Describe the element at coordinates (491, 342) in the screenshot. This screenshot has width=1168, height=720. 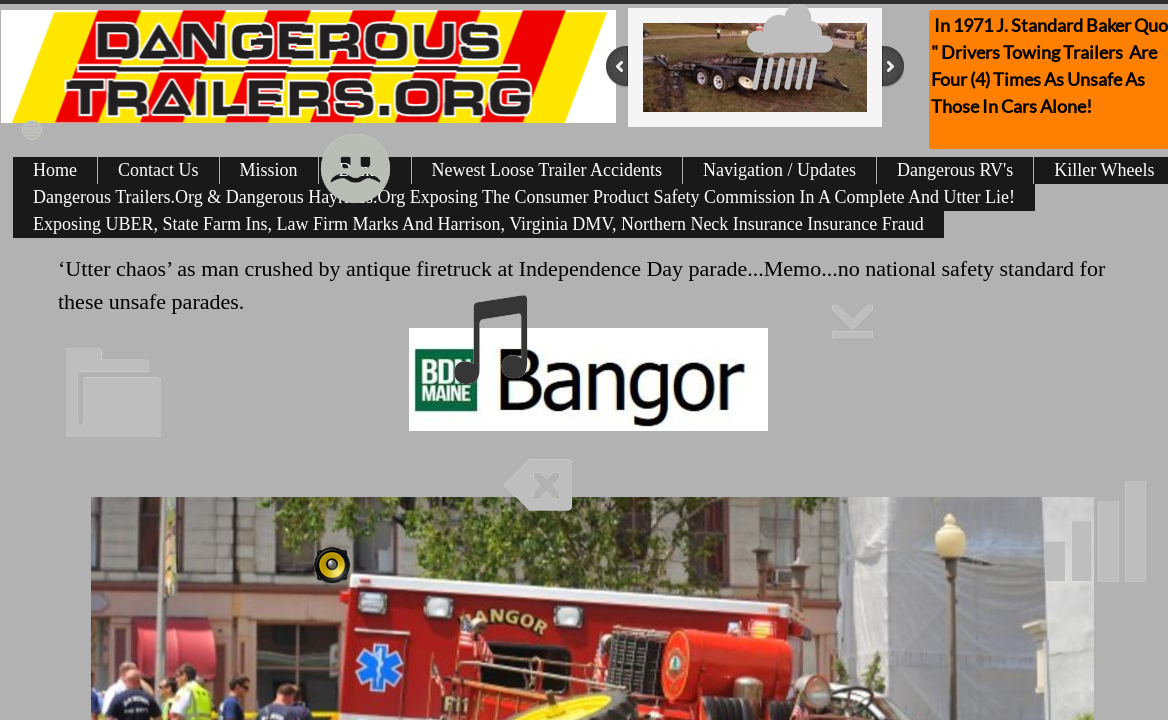
I see `open the music app` at that location.